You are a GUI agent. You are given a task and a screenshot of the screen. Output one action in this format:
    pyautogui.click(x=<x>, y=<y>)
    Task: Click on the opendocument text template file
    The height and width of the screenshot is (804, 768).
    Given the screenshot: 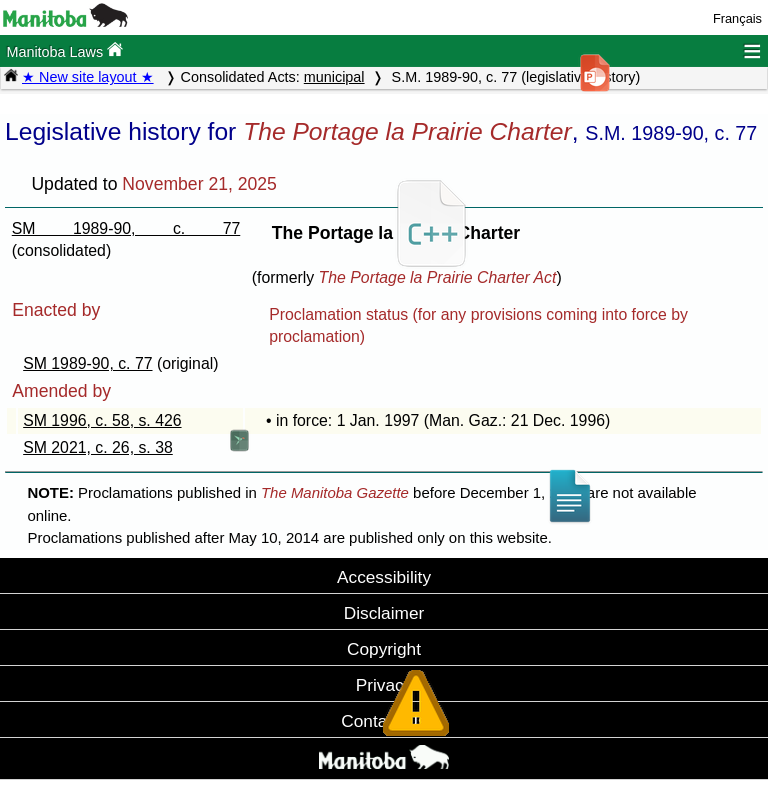 What is the action you would take?
    pyautogui.click(x=570, y=497)
    